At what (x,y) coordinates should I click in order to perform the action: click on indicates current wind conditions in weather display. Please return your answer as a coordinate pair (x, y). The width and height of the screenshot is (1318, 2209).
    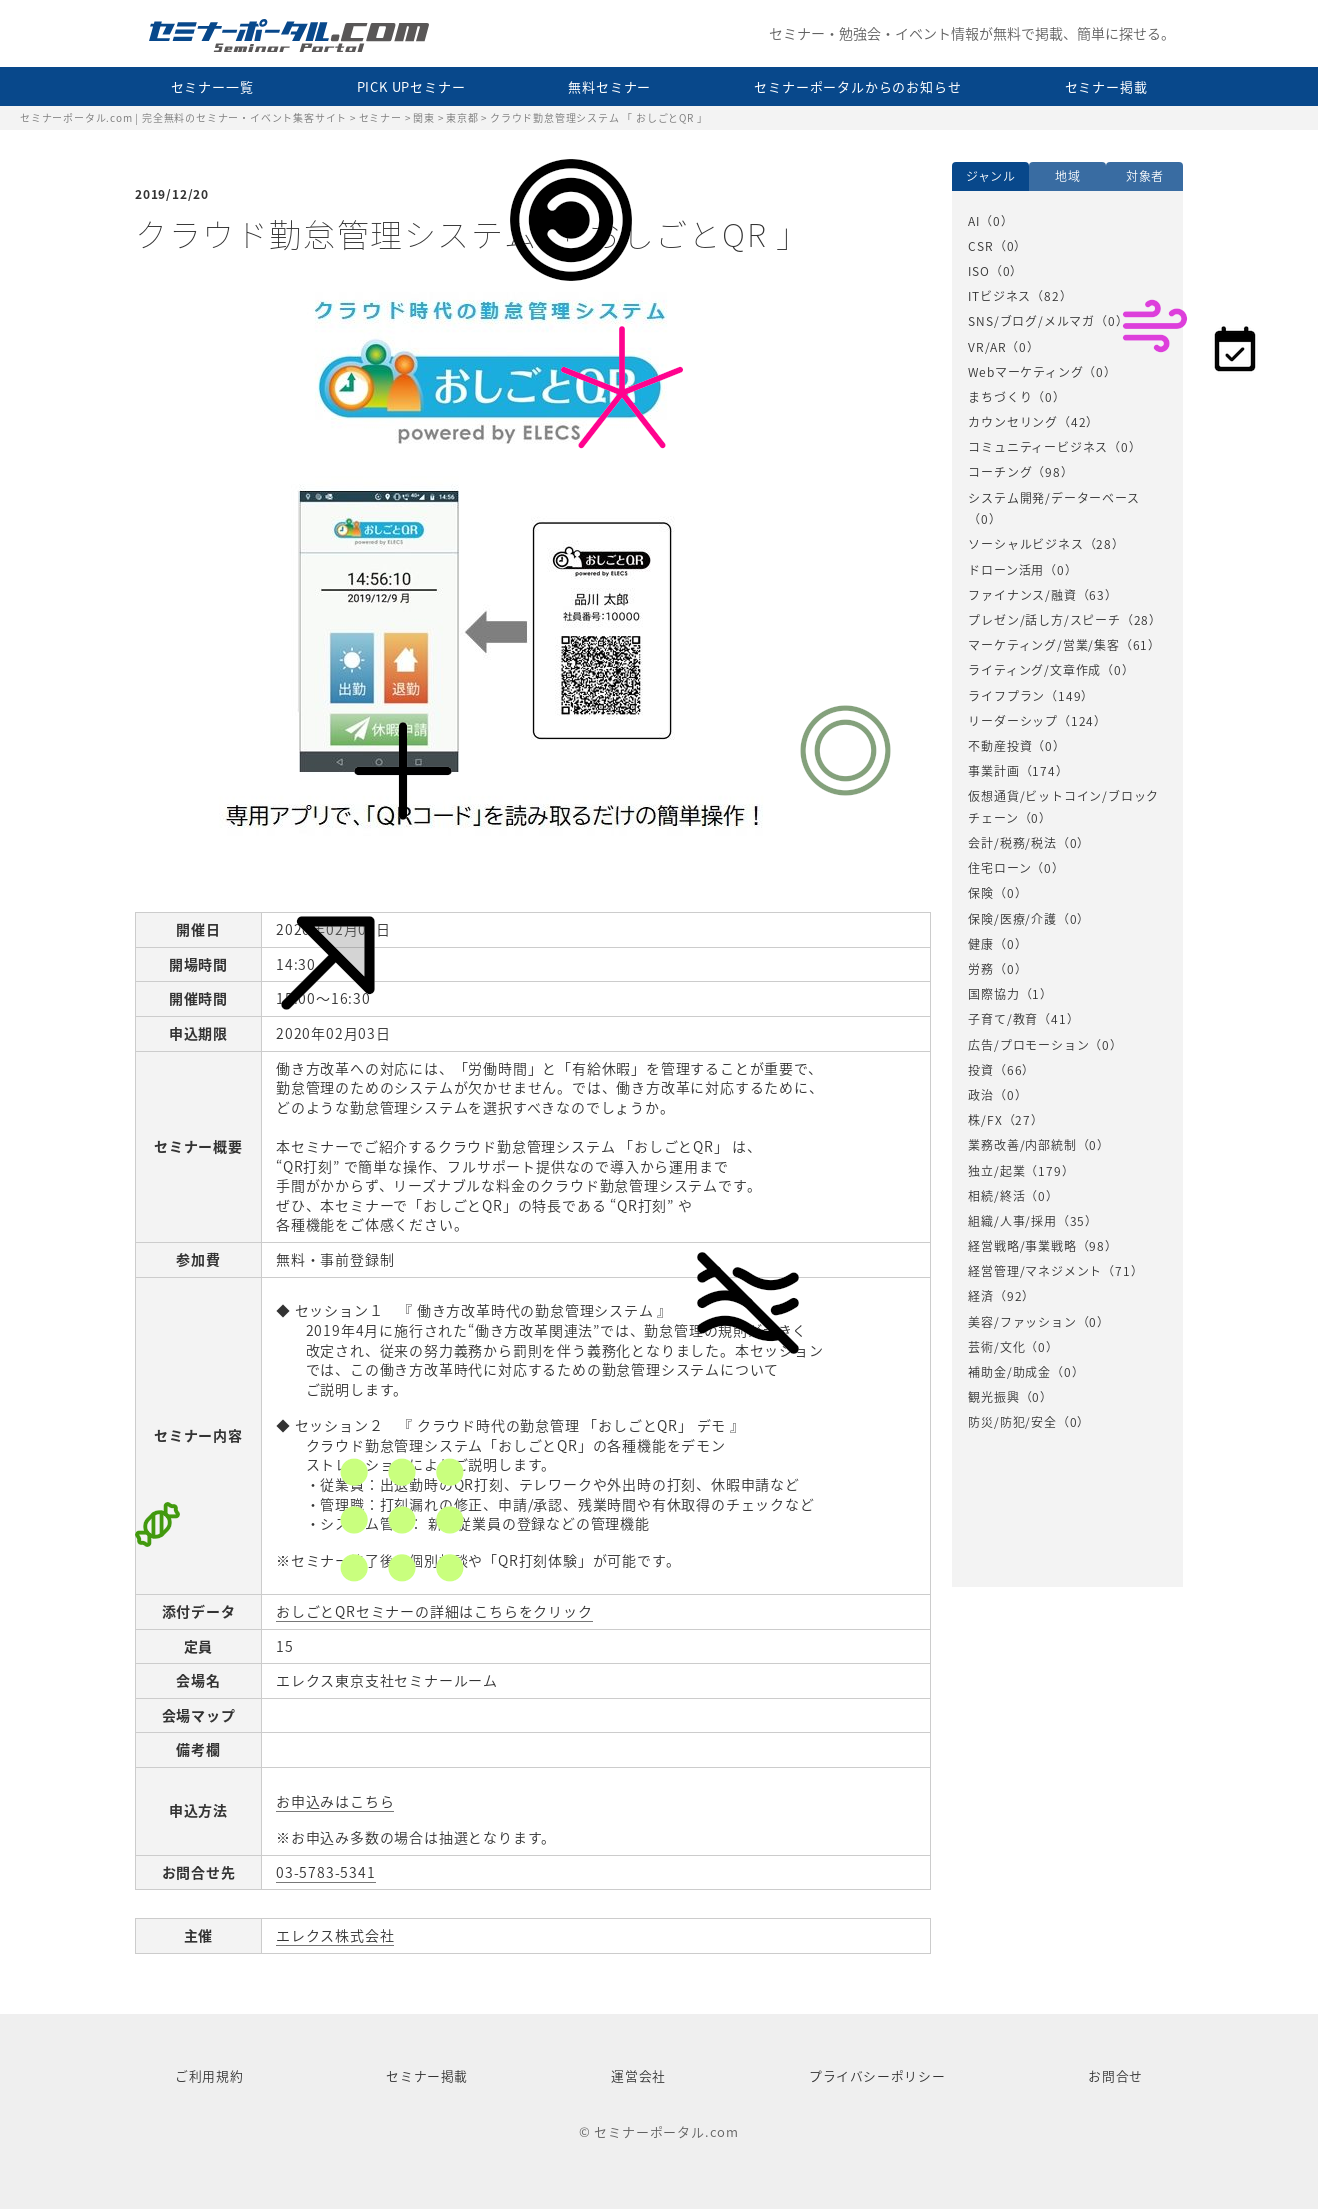
    Looking at the image, I should click on (1155, 326).